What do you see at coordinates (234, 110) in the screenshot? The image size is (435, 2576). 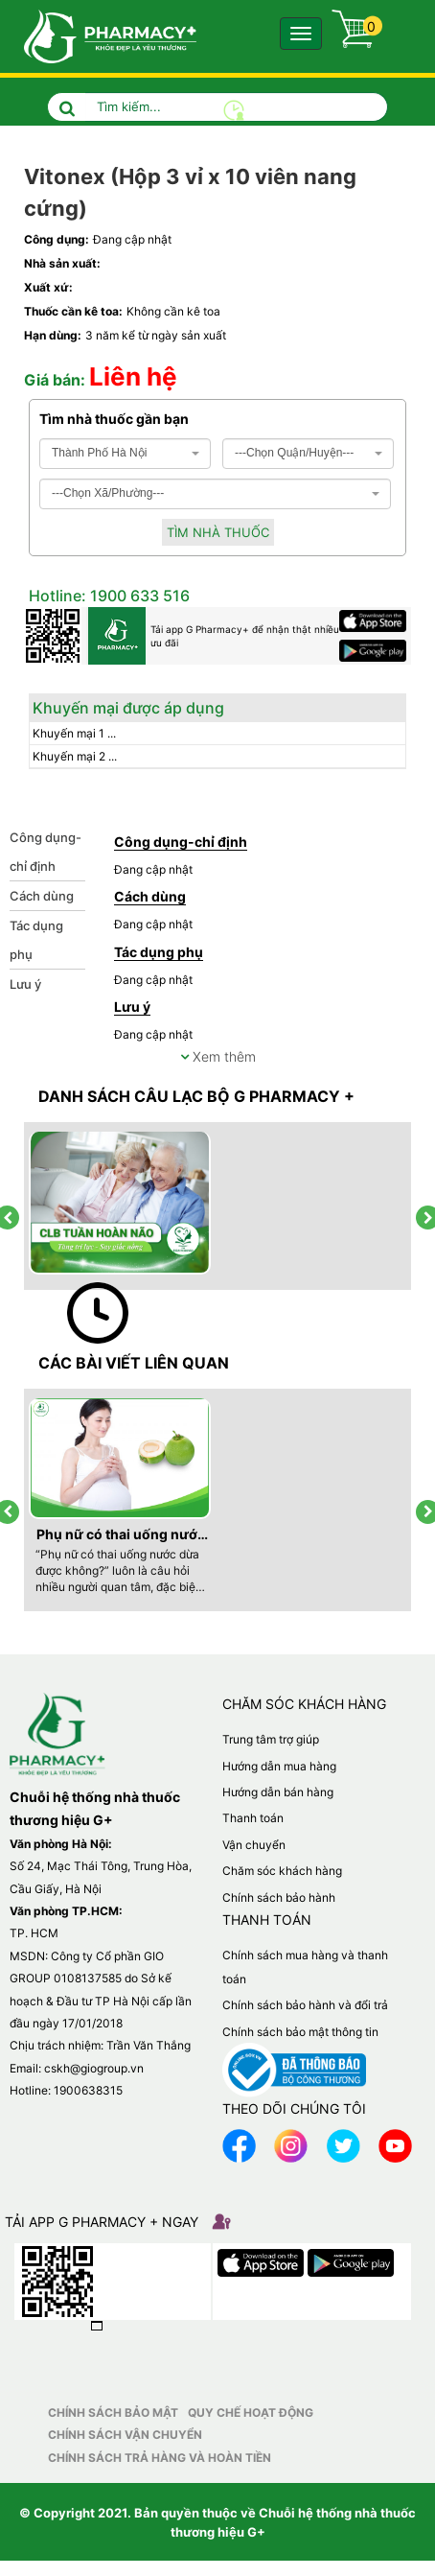 I see `view user activity history` at bounding box center [234, 110].